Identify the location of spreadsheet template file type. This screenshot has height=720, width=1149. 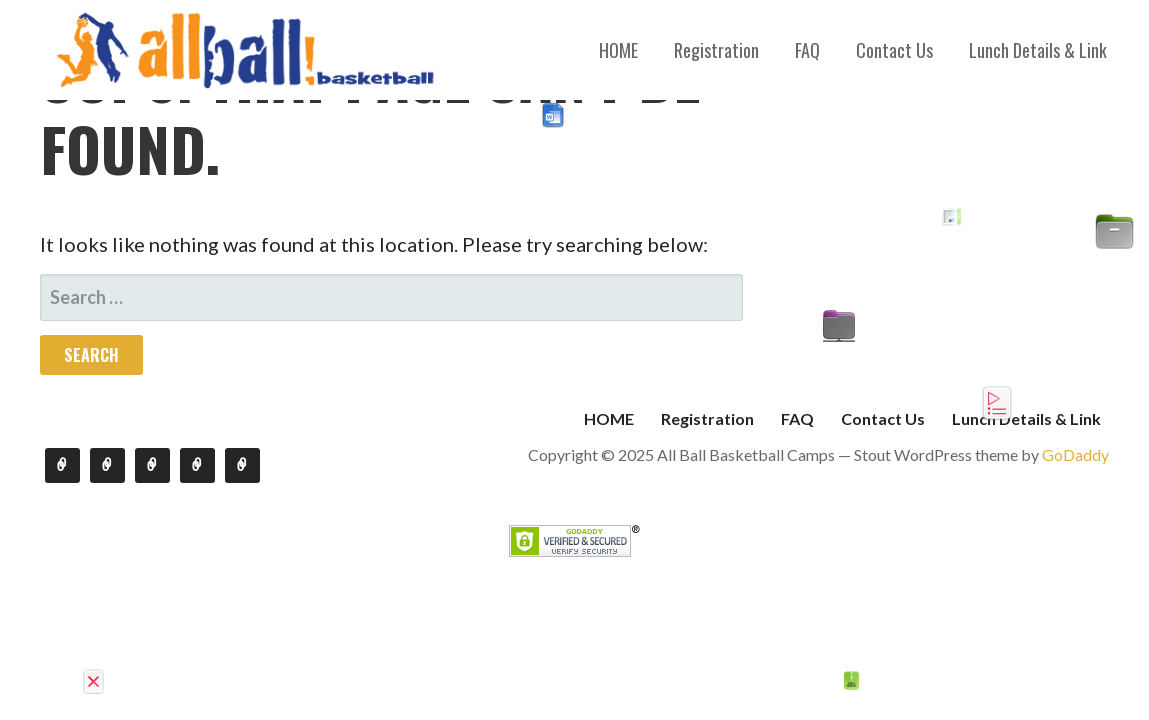
(951, 216).